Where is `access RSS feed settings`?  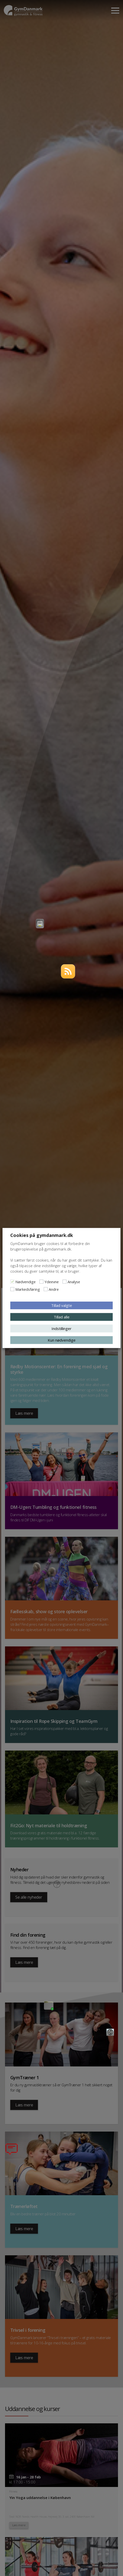 access RSS feed settings is located at coordinates (68, 972).